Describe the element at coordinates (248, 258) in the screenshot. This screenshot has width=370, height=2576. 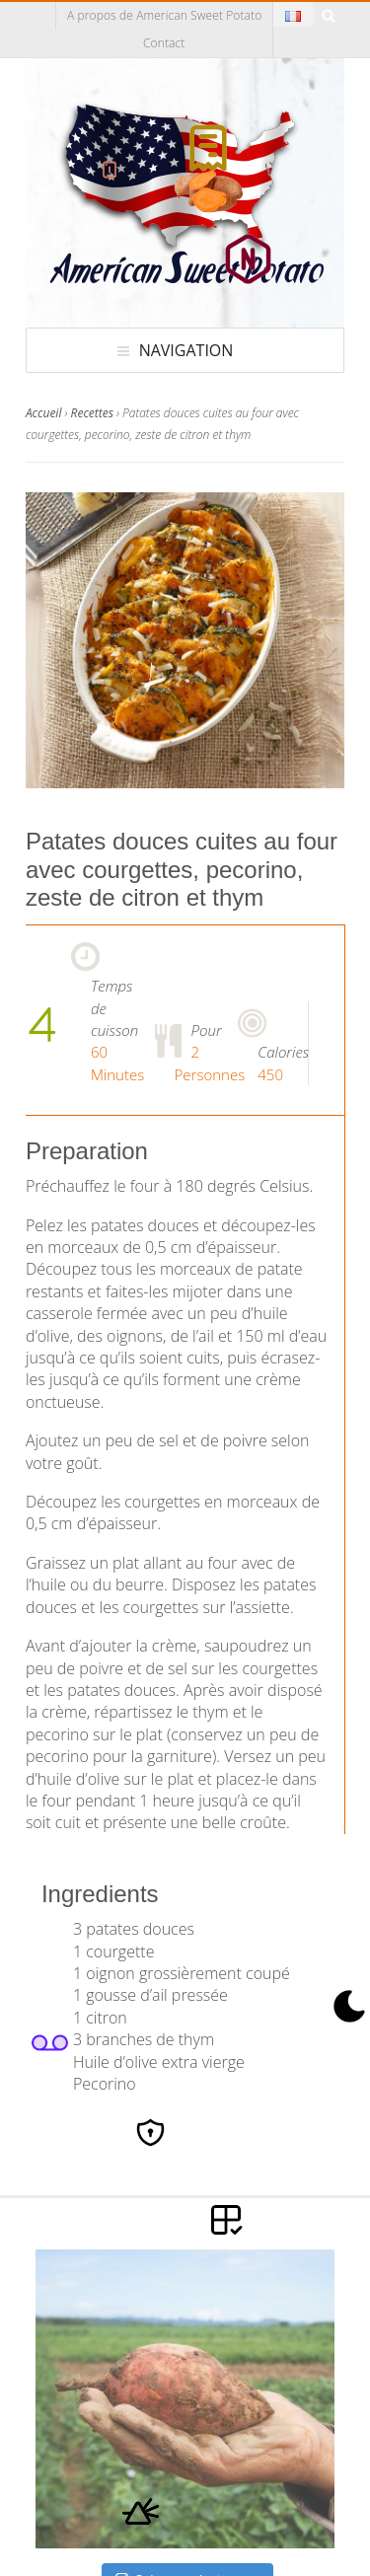
I see `indicates a node or network element` at that location.